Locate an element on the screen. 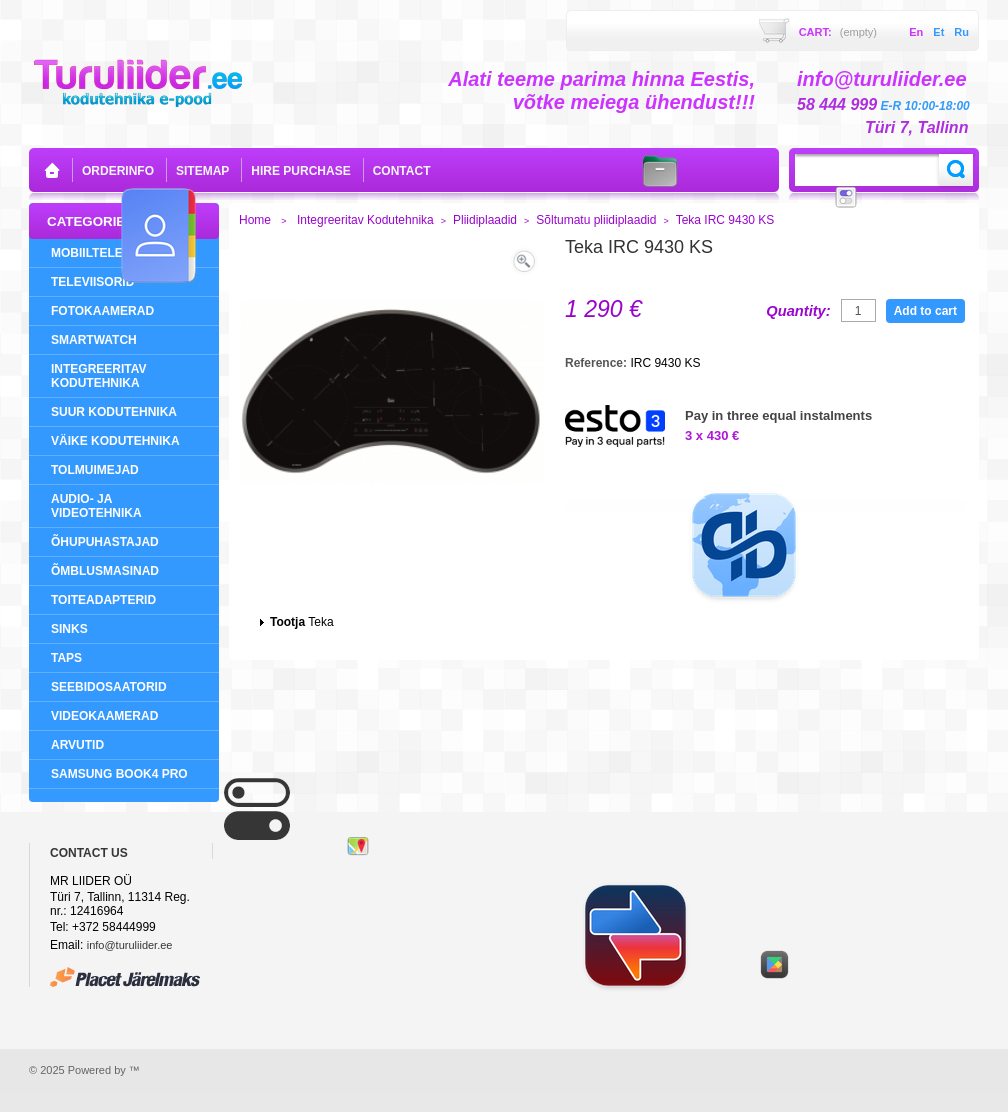  open the tangram app is located at coordinates (774, 964).